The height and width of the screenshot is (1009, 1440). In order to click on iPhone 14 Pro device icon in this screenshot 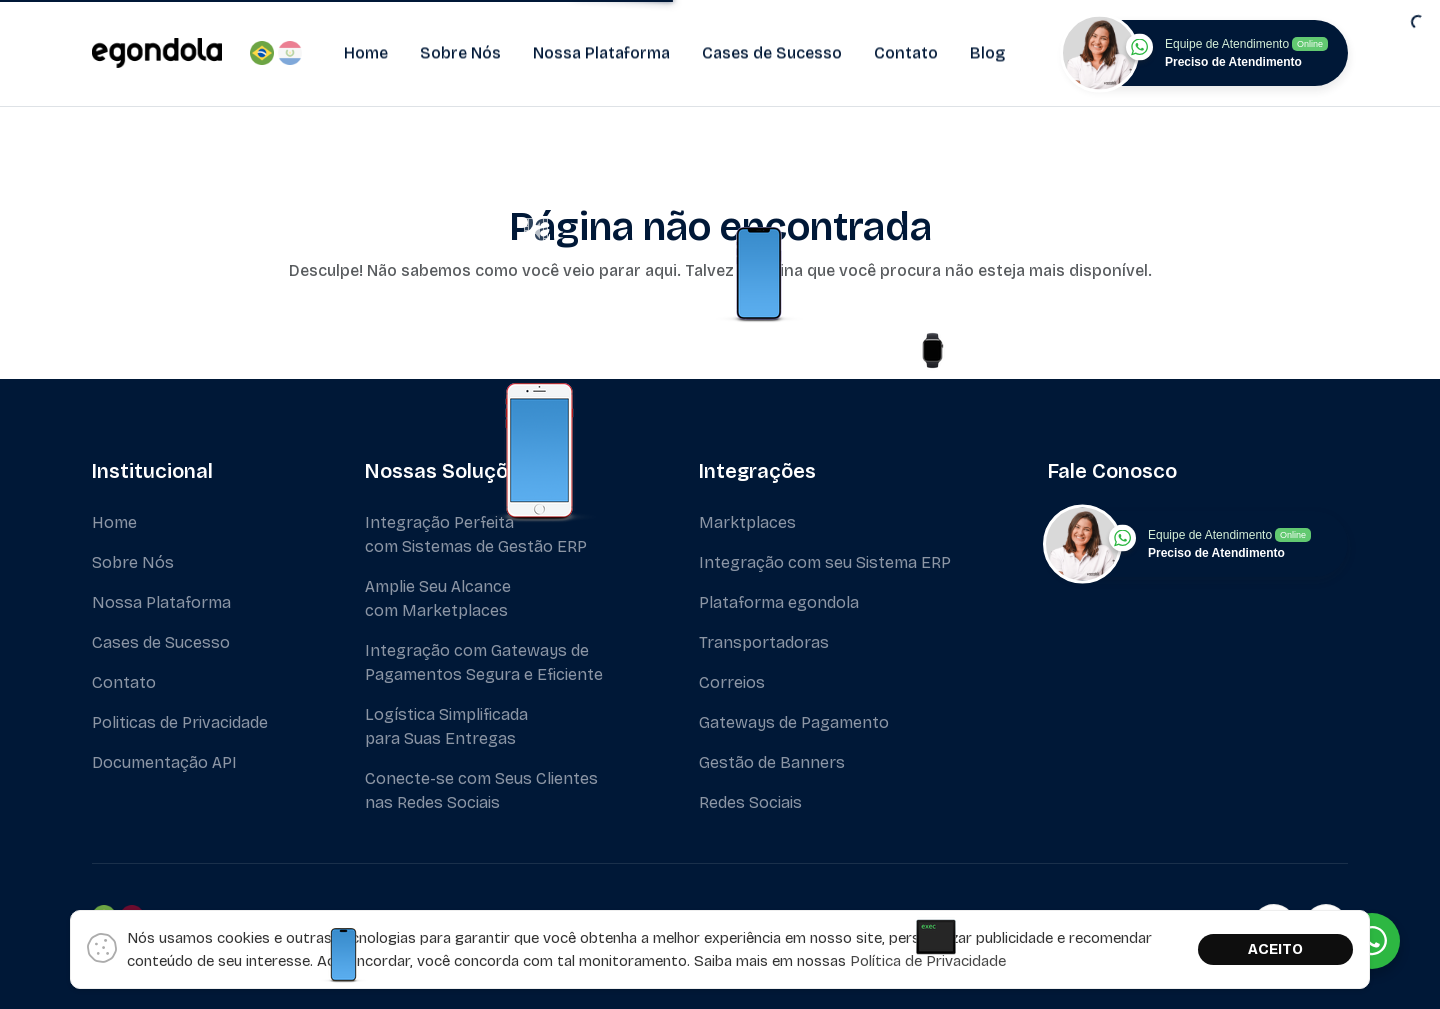, I will do `click(343, 955)`.